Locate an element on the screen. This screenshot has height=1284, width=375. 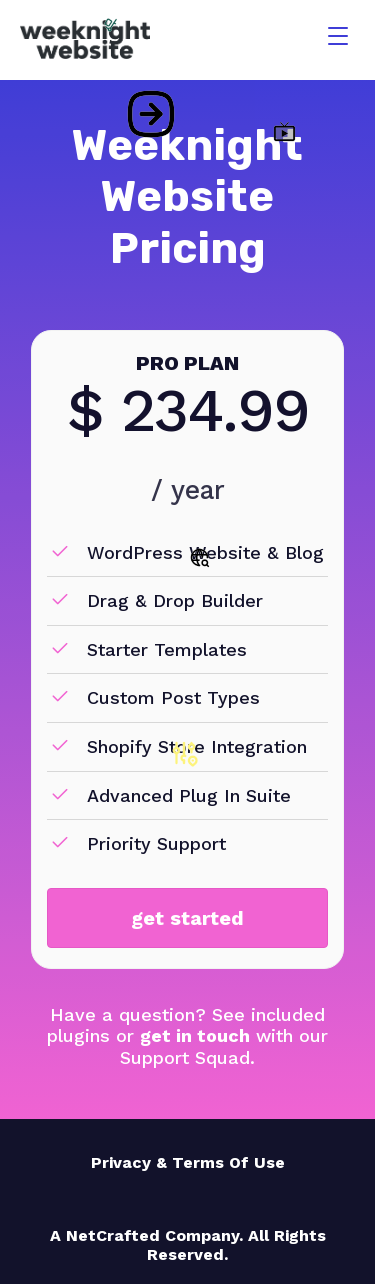
search the web or browse the internet is located at coordinates (199, 557).